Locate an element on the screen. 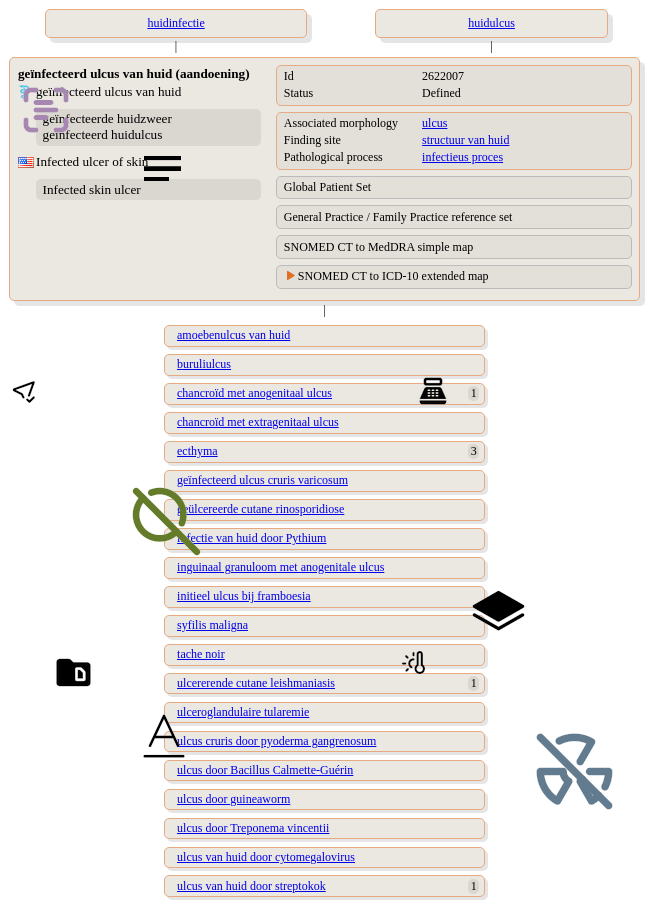 The height and width of the screenshot is (909, 649). disable radiation or hazard alerts is located at coordinates (574, 771).